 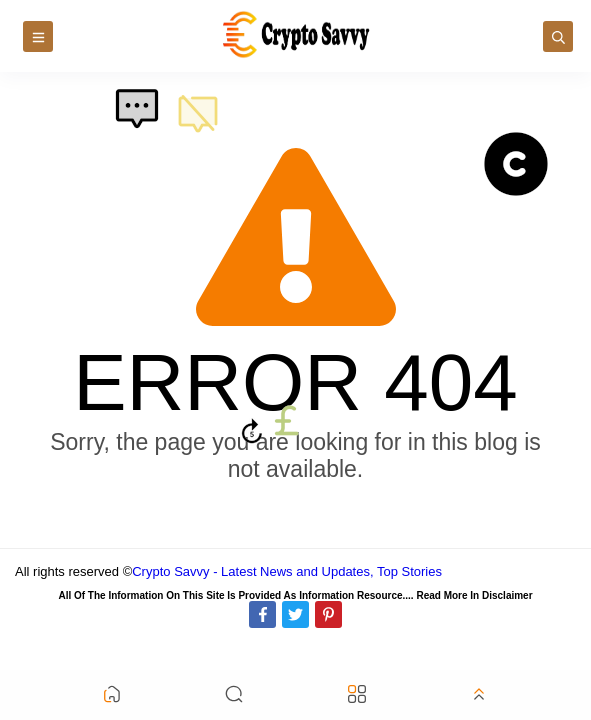 I want to click on open chat or messaging, so click(x=137, y=107).